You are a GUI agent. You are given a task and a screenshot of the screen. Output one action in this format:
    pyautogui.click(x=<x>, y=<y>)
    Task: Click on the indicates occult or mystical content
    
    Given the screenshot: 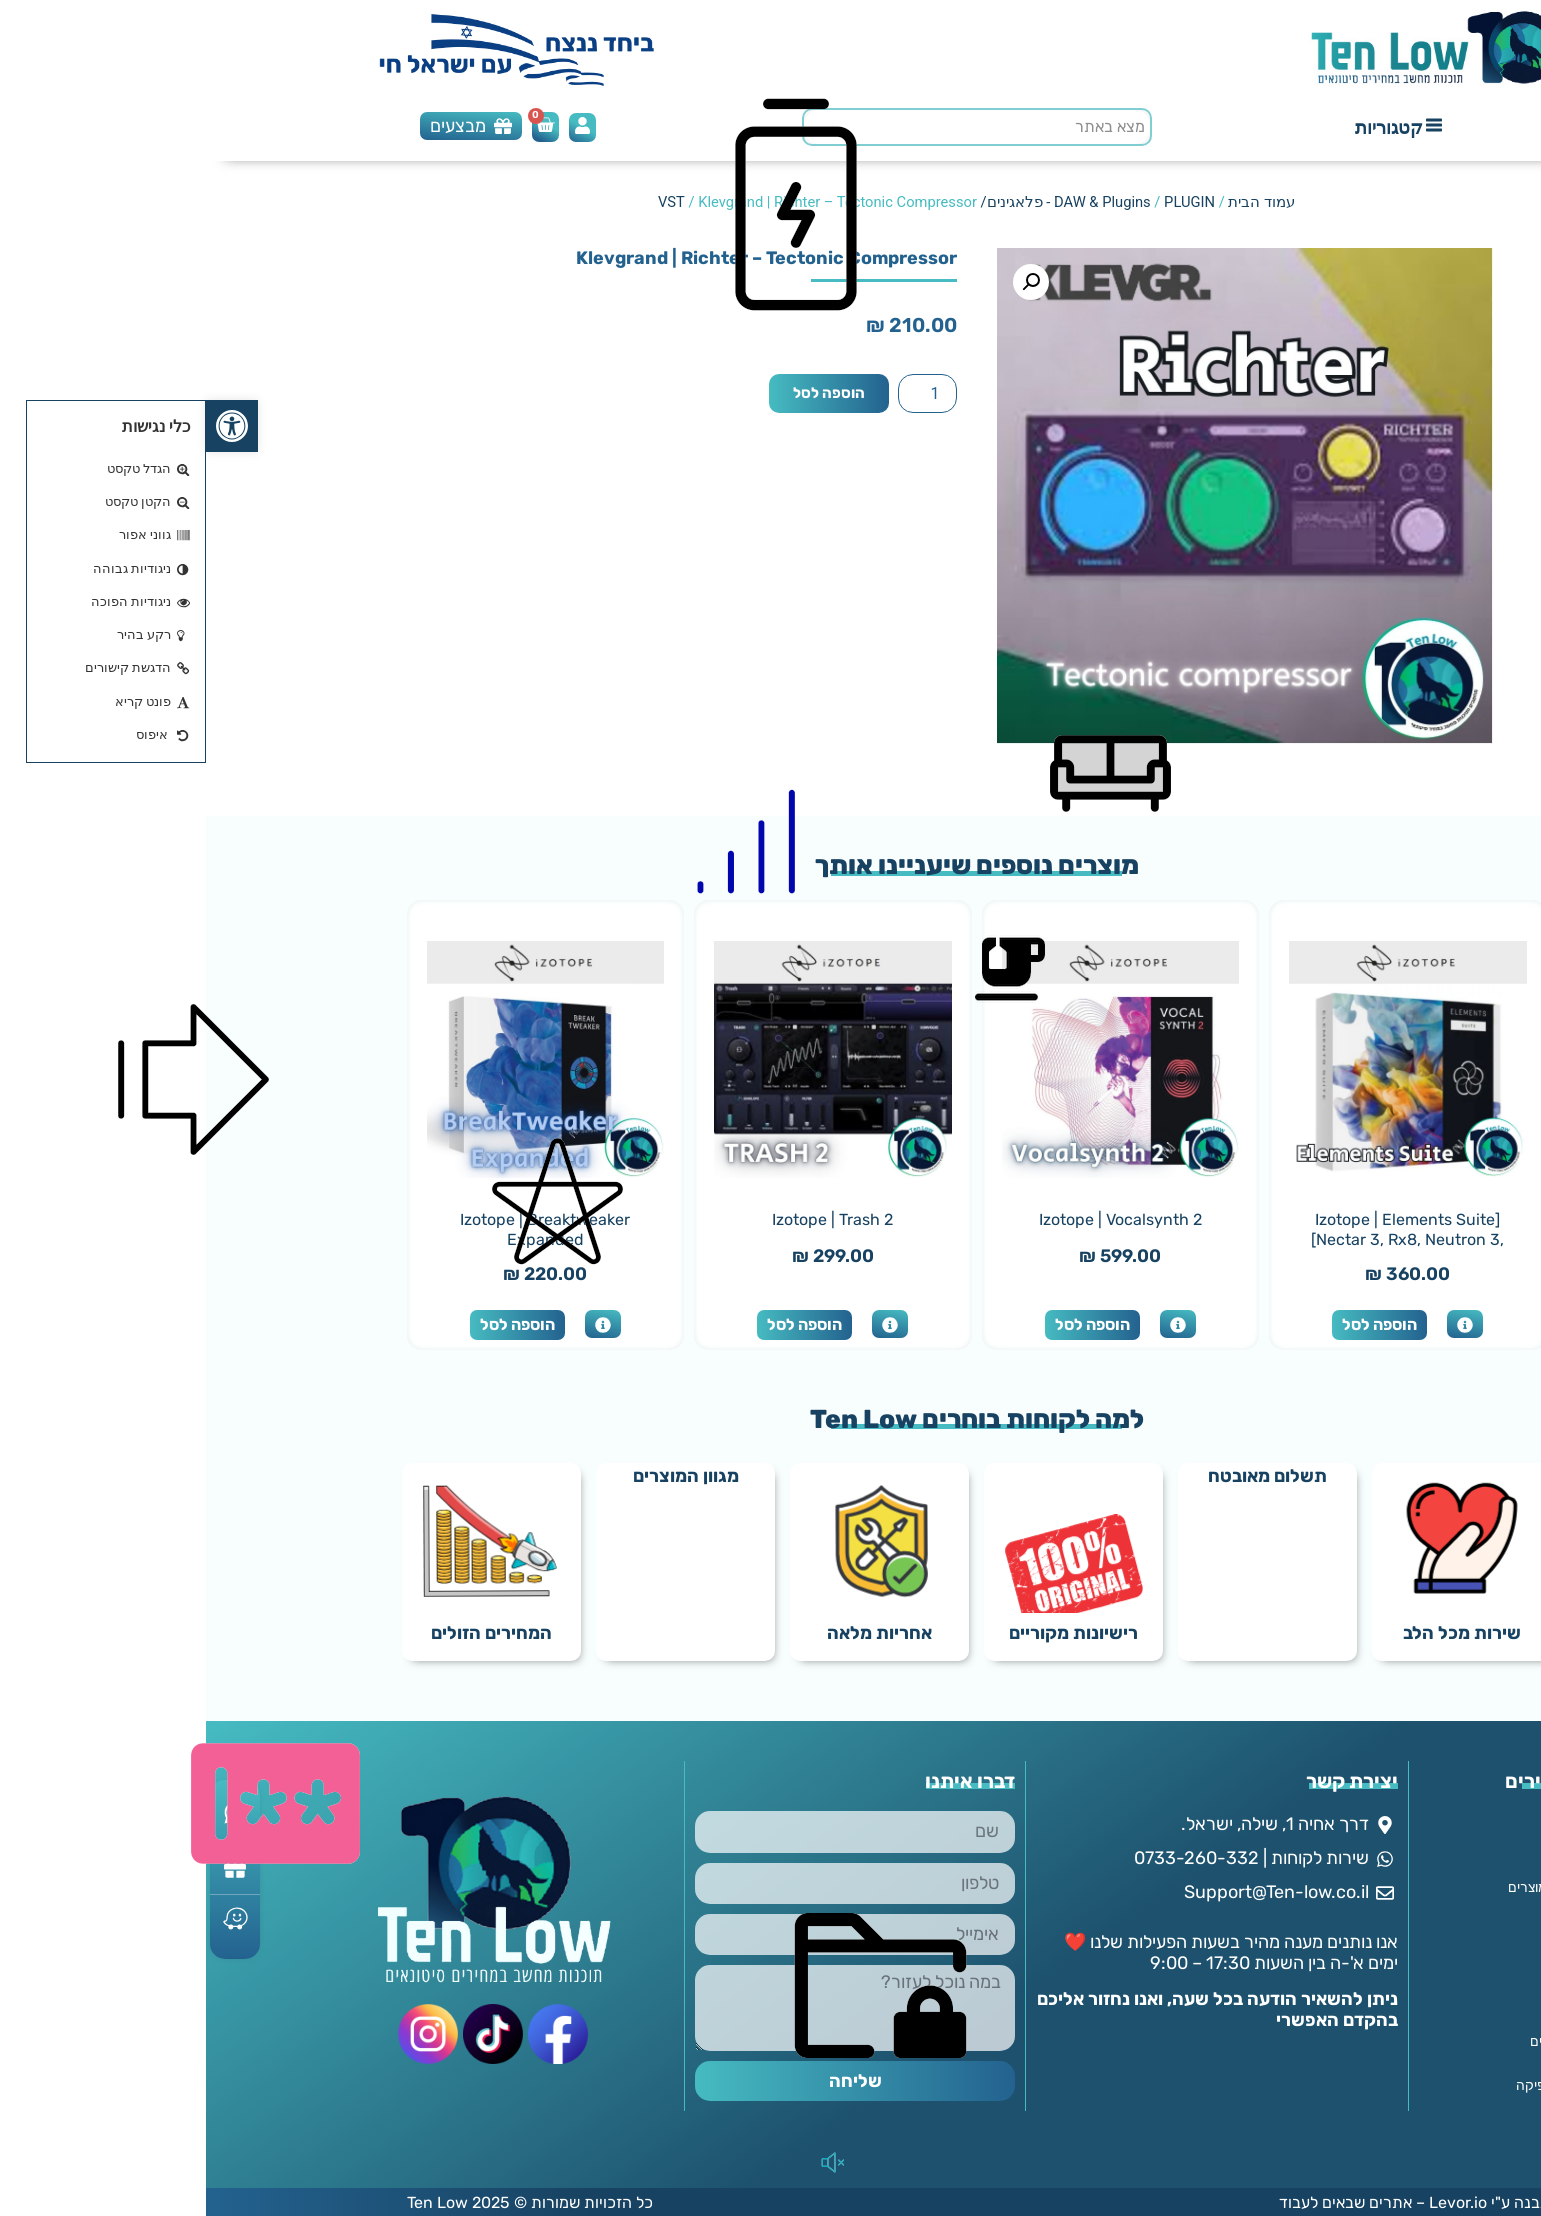 What is the action you would take?
    pyautogui.click(x=557, y=1208)
    